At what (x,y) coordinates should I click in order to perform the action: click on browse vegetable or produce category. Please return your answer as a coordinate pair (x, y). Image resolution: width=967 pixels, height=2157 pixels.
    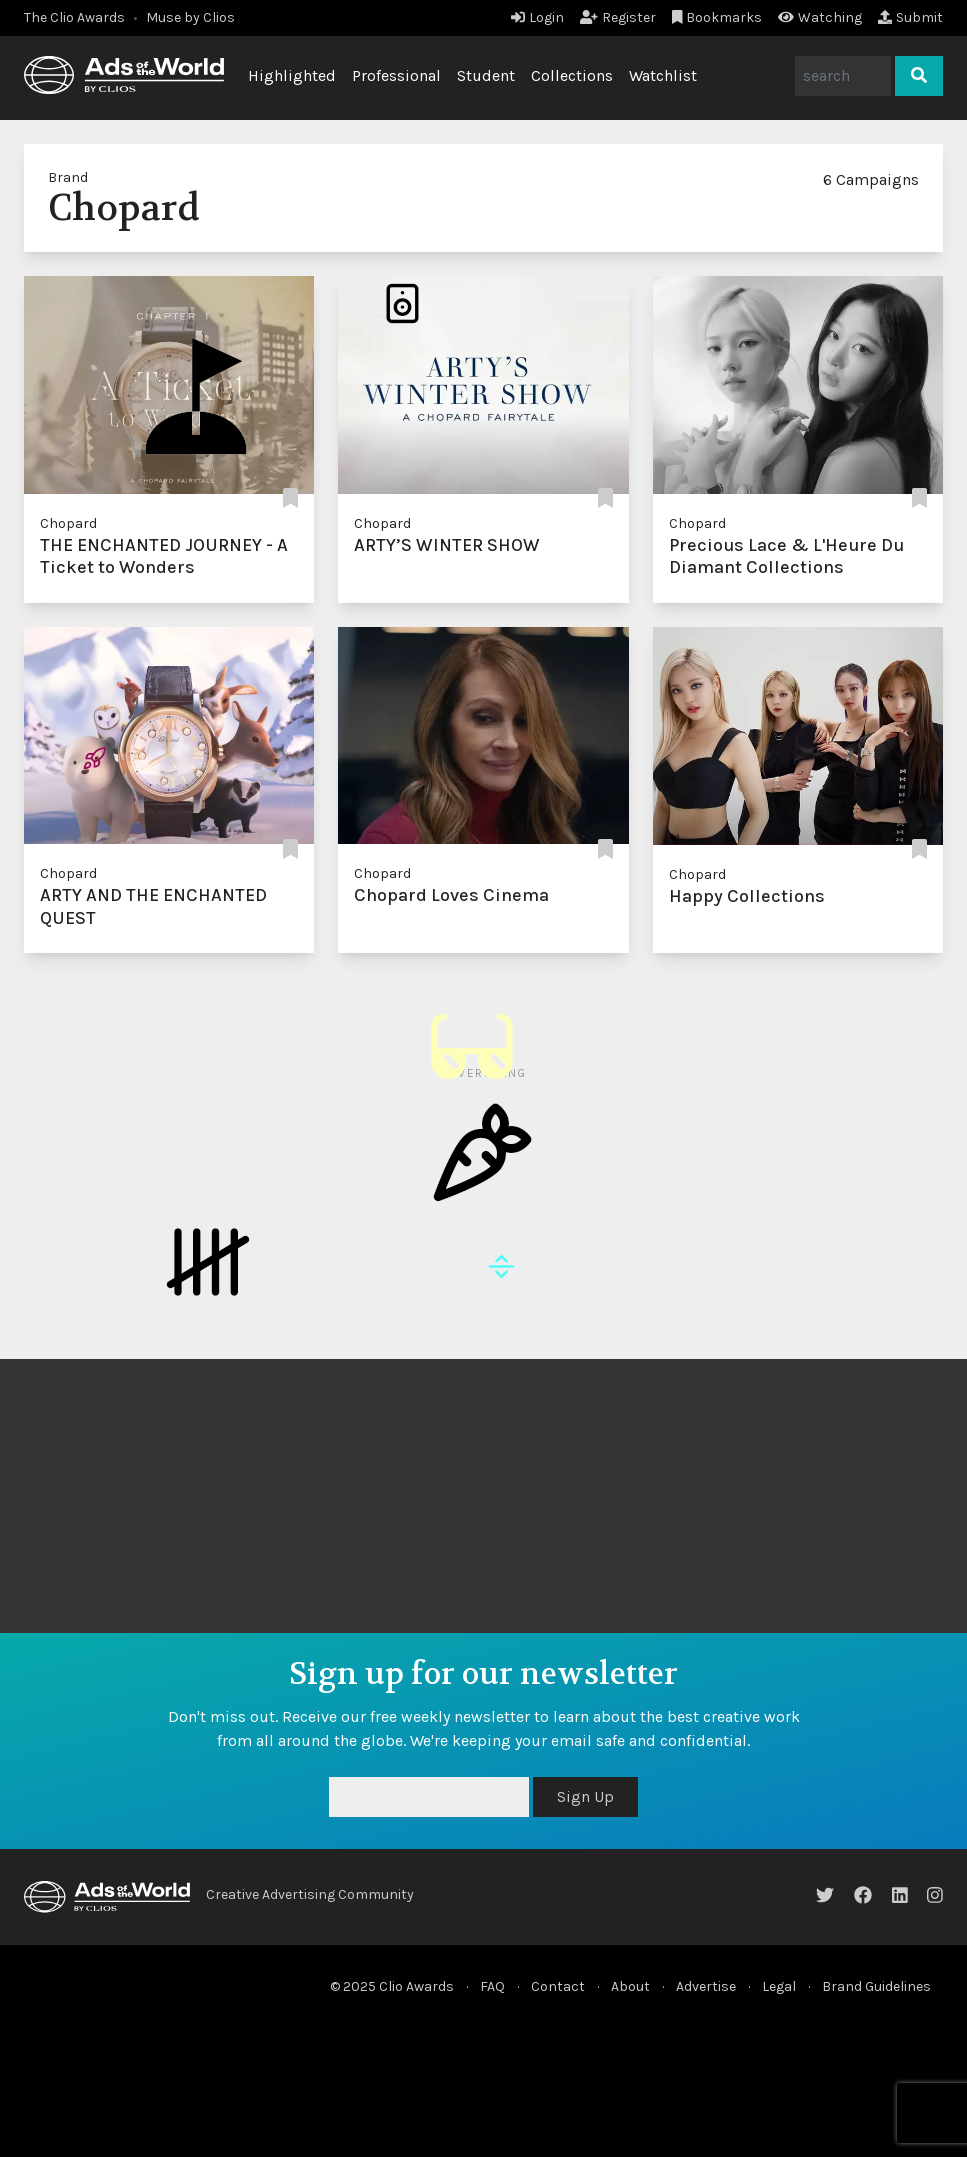
    Looking at the image, I should click on (482, 1153).